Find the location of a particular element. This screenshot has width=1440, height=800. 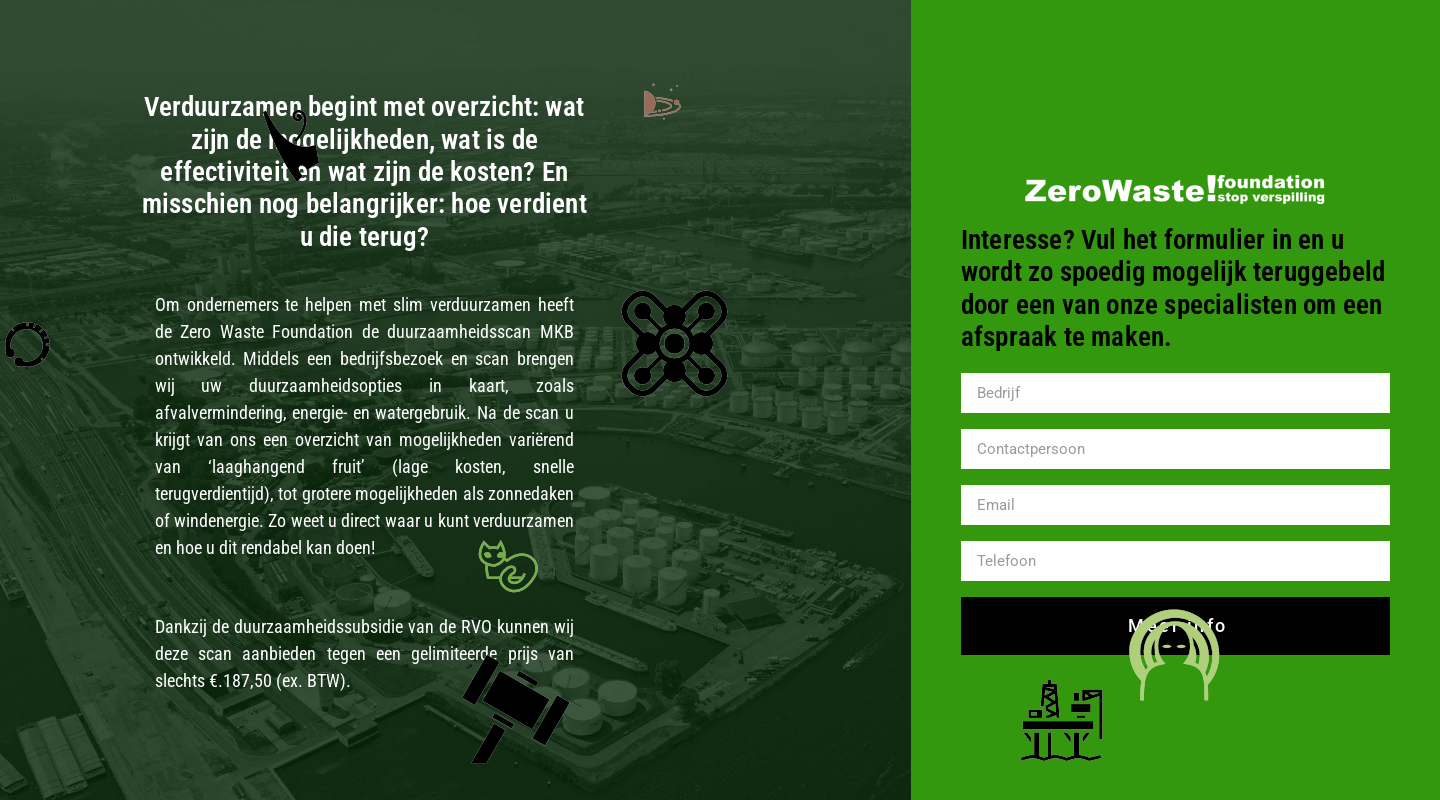

decorative cat icon for pet-related content is located at coordinates (508, 565).